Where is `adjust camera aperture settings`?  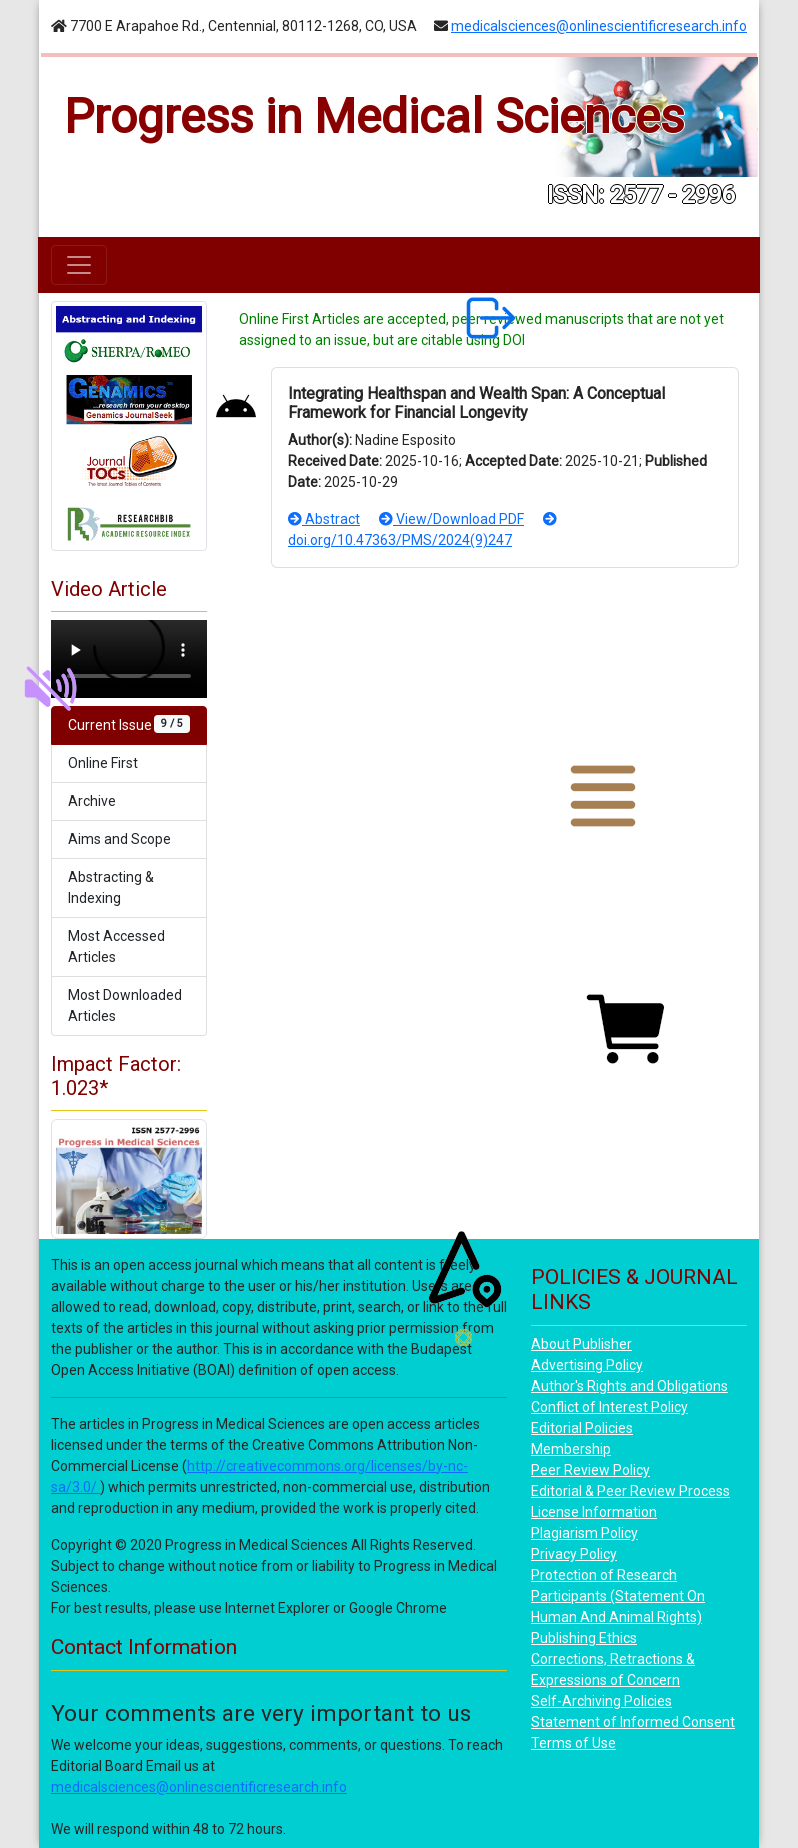 adjust camera aperture settings is located at coordinates (463, 1337).